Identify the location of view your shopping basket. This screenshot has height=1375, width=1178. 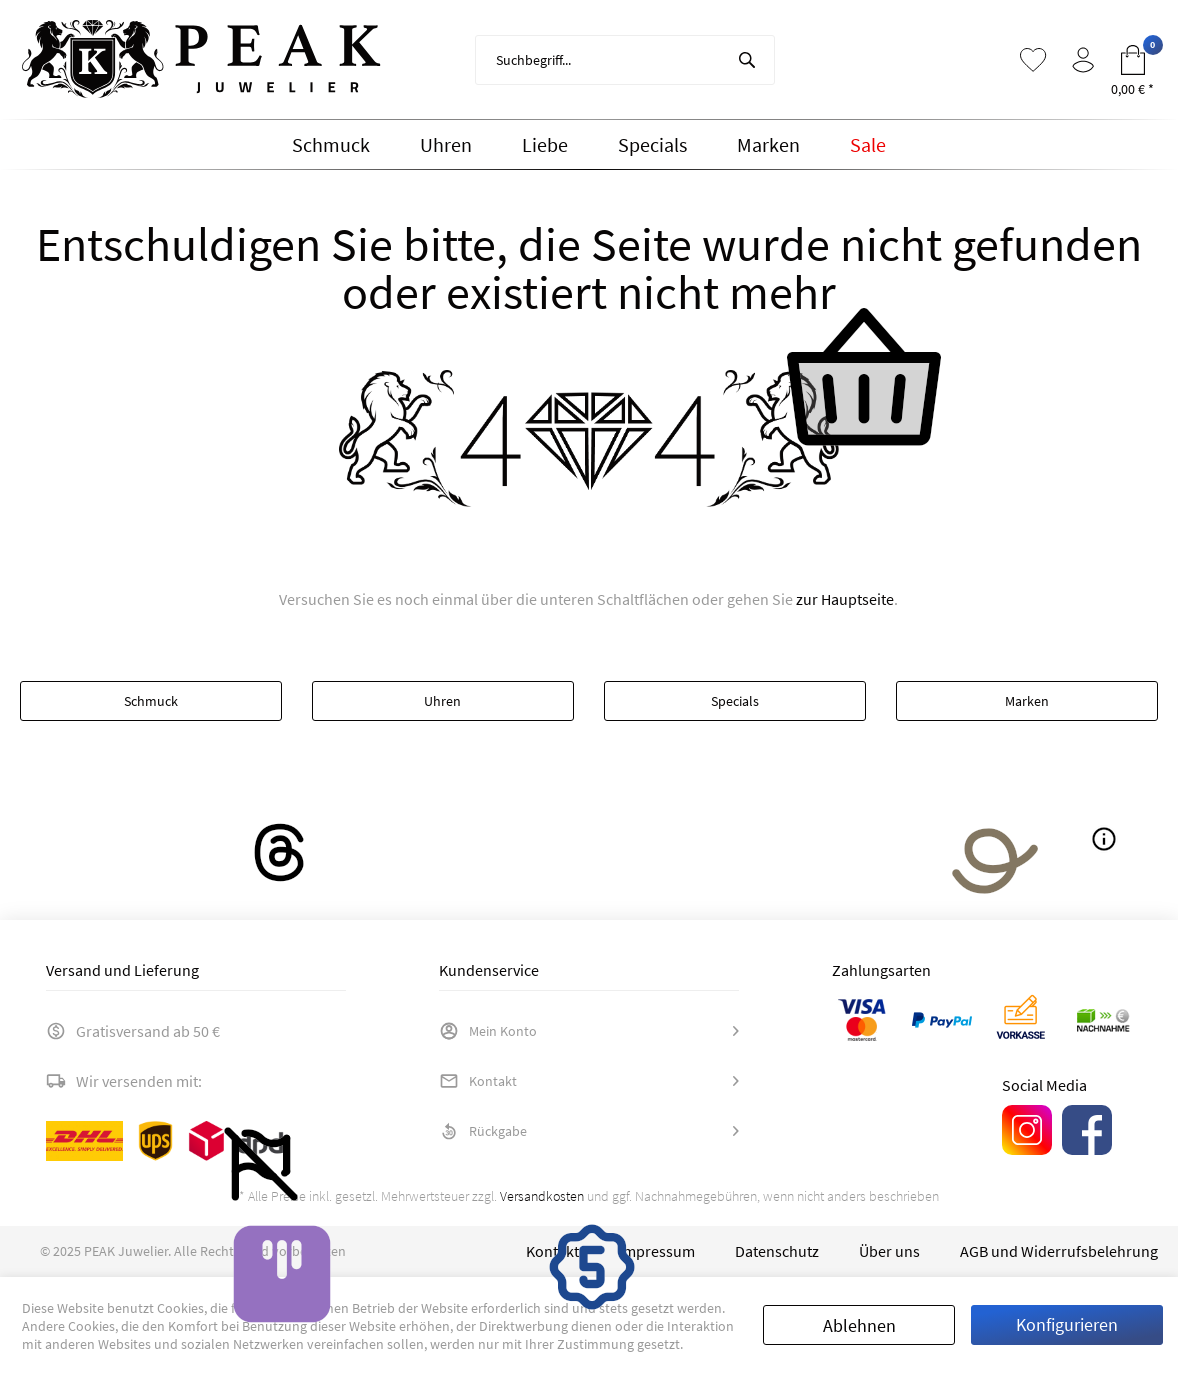
(864, 385).